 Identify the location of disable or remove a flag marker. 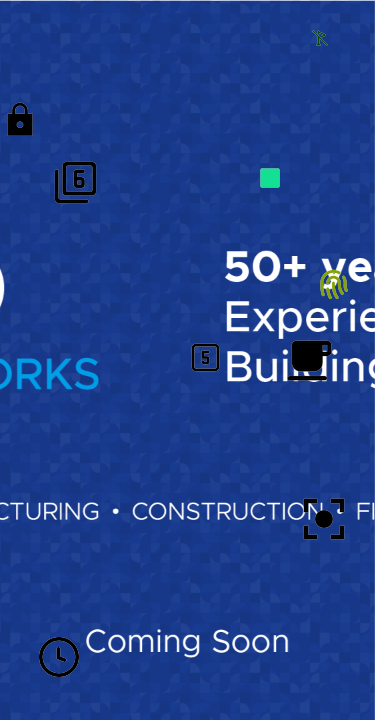
(320, 38).